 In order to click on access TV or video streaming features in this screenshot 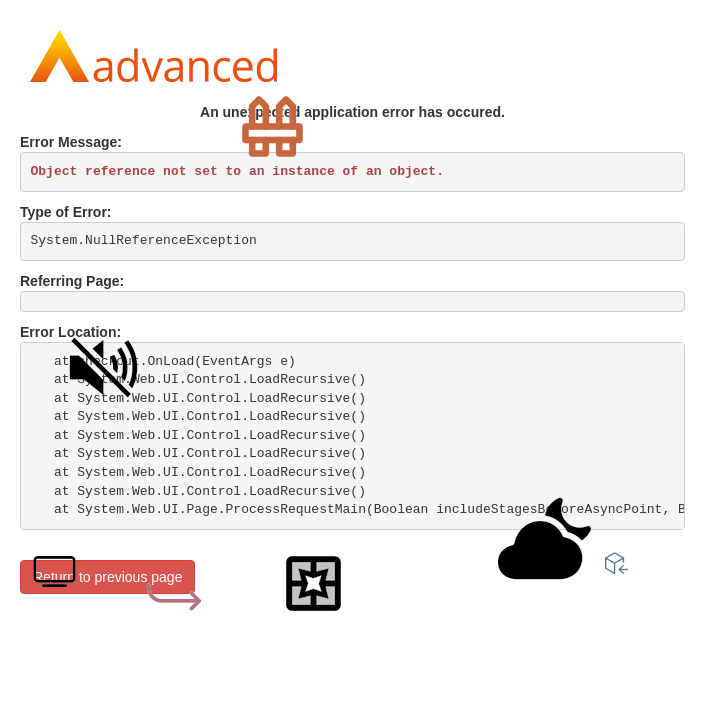, I will do `click(54, 571)`.